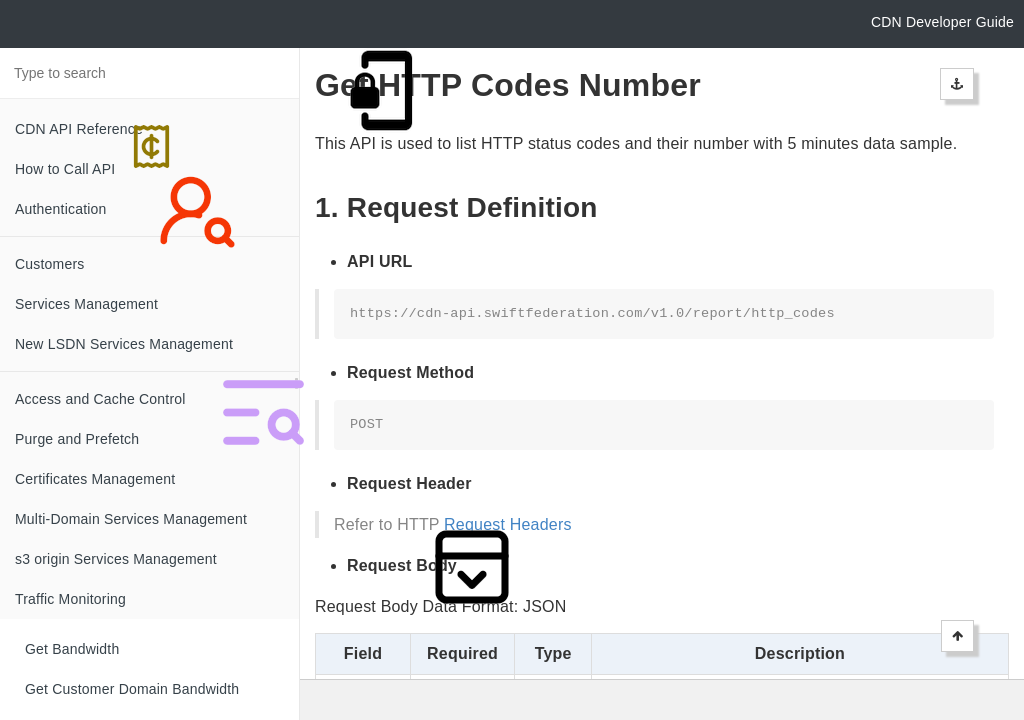 This screenshot has width=1024, height=720. Describe the element at coordinates (379, 90) in the screenshot. I see `device is locked or secured` at that location.